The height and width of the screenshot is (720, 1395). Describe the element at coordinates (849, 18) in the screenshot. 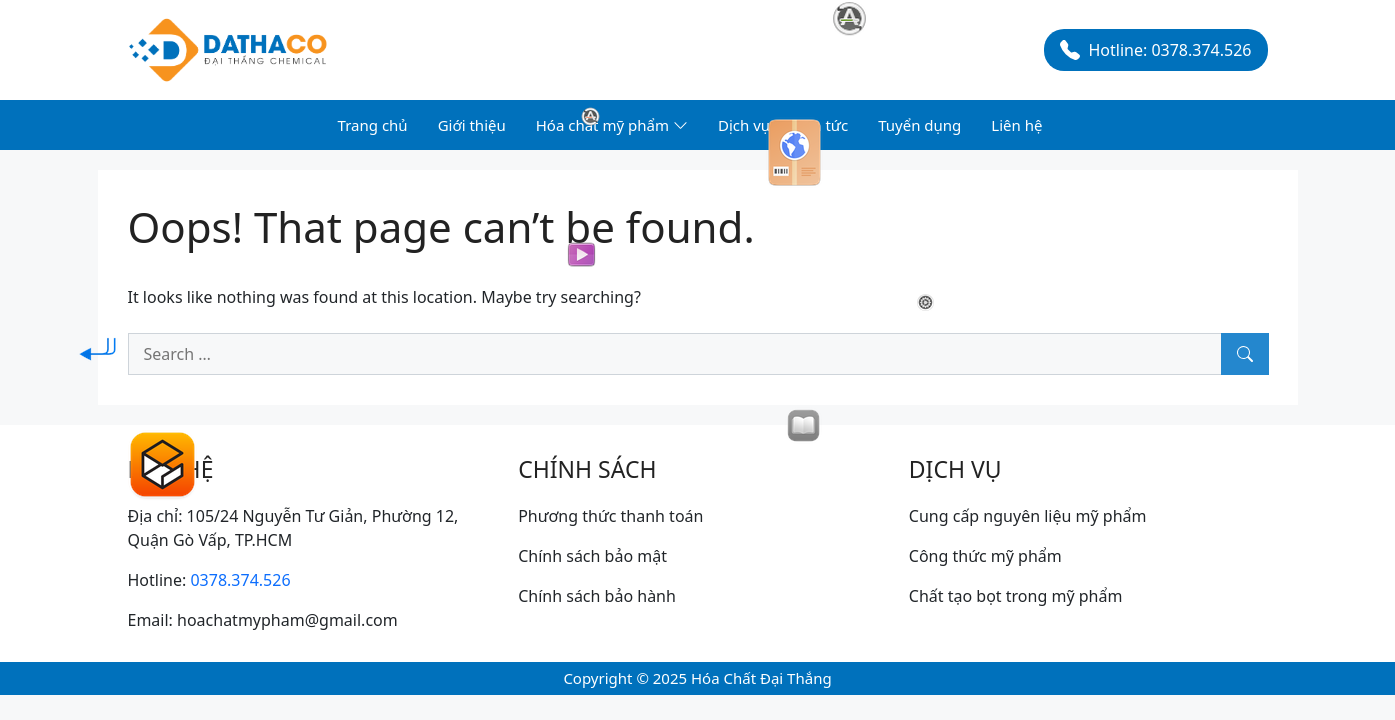

I see `check for available system updates` at that location.